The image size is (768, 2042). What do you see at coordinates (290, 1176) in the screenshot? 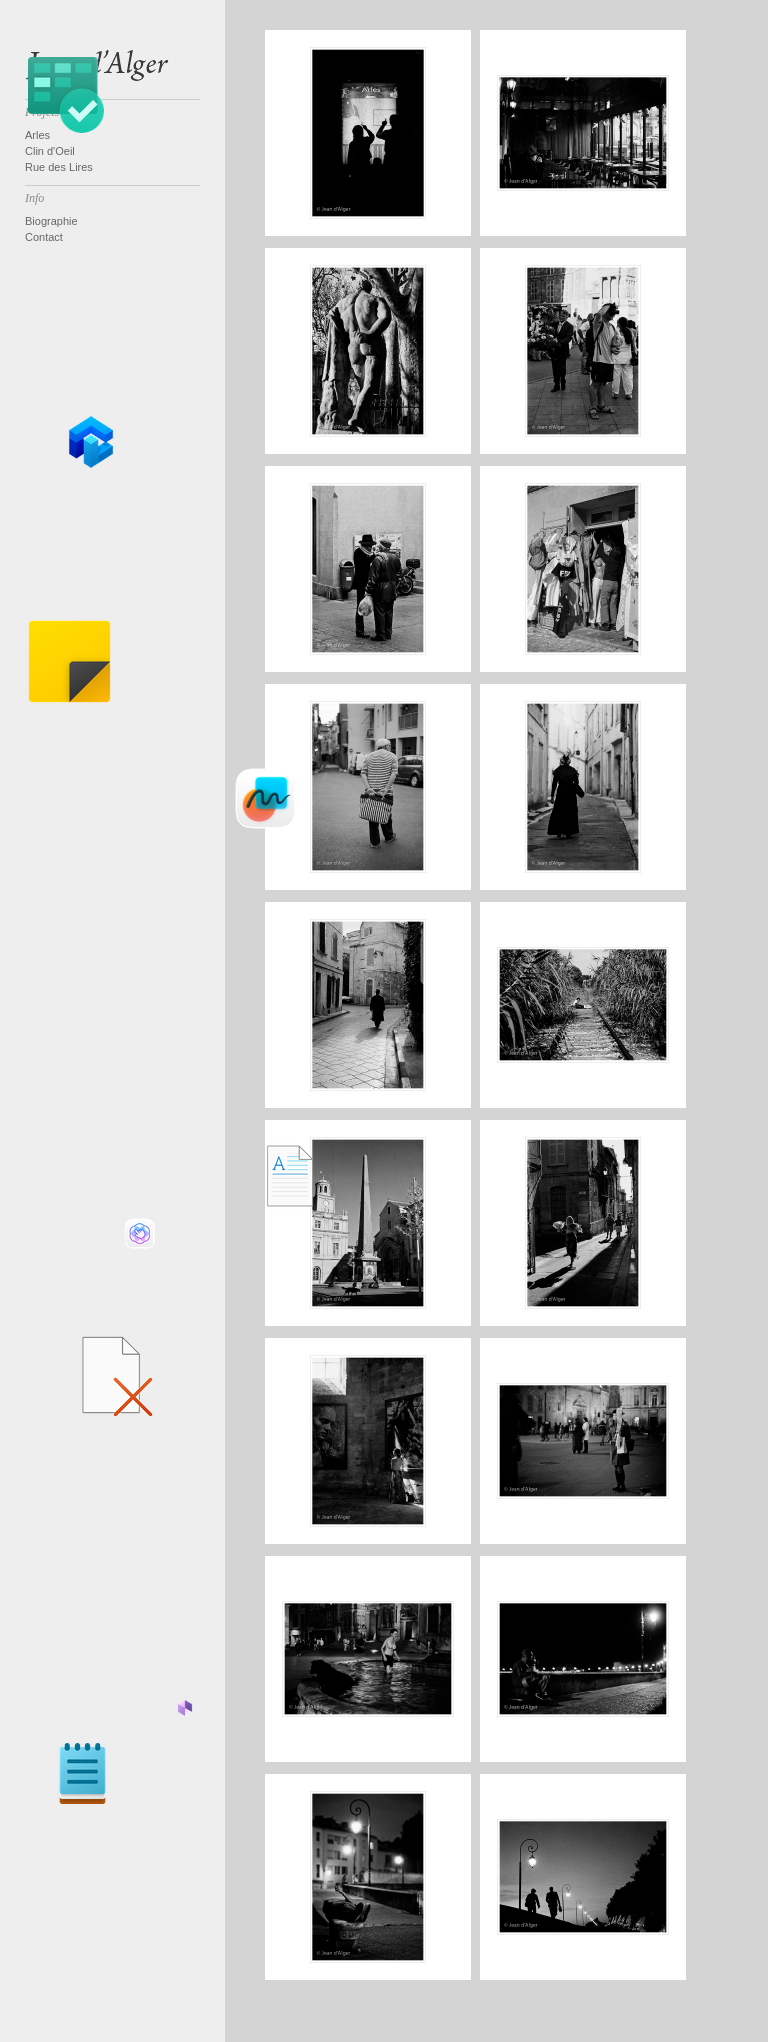
I see `open a text document or word processing file` at bounding box center [290, 1176].